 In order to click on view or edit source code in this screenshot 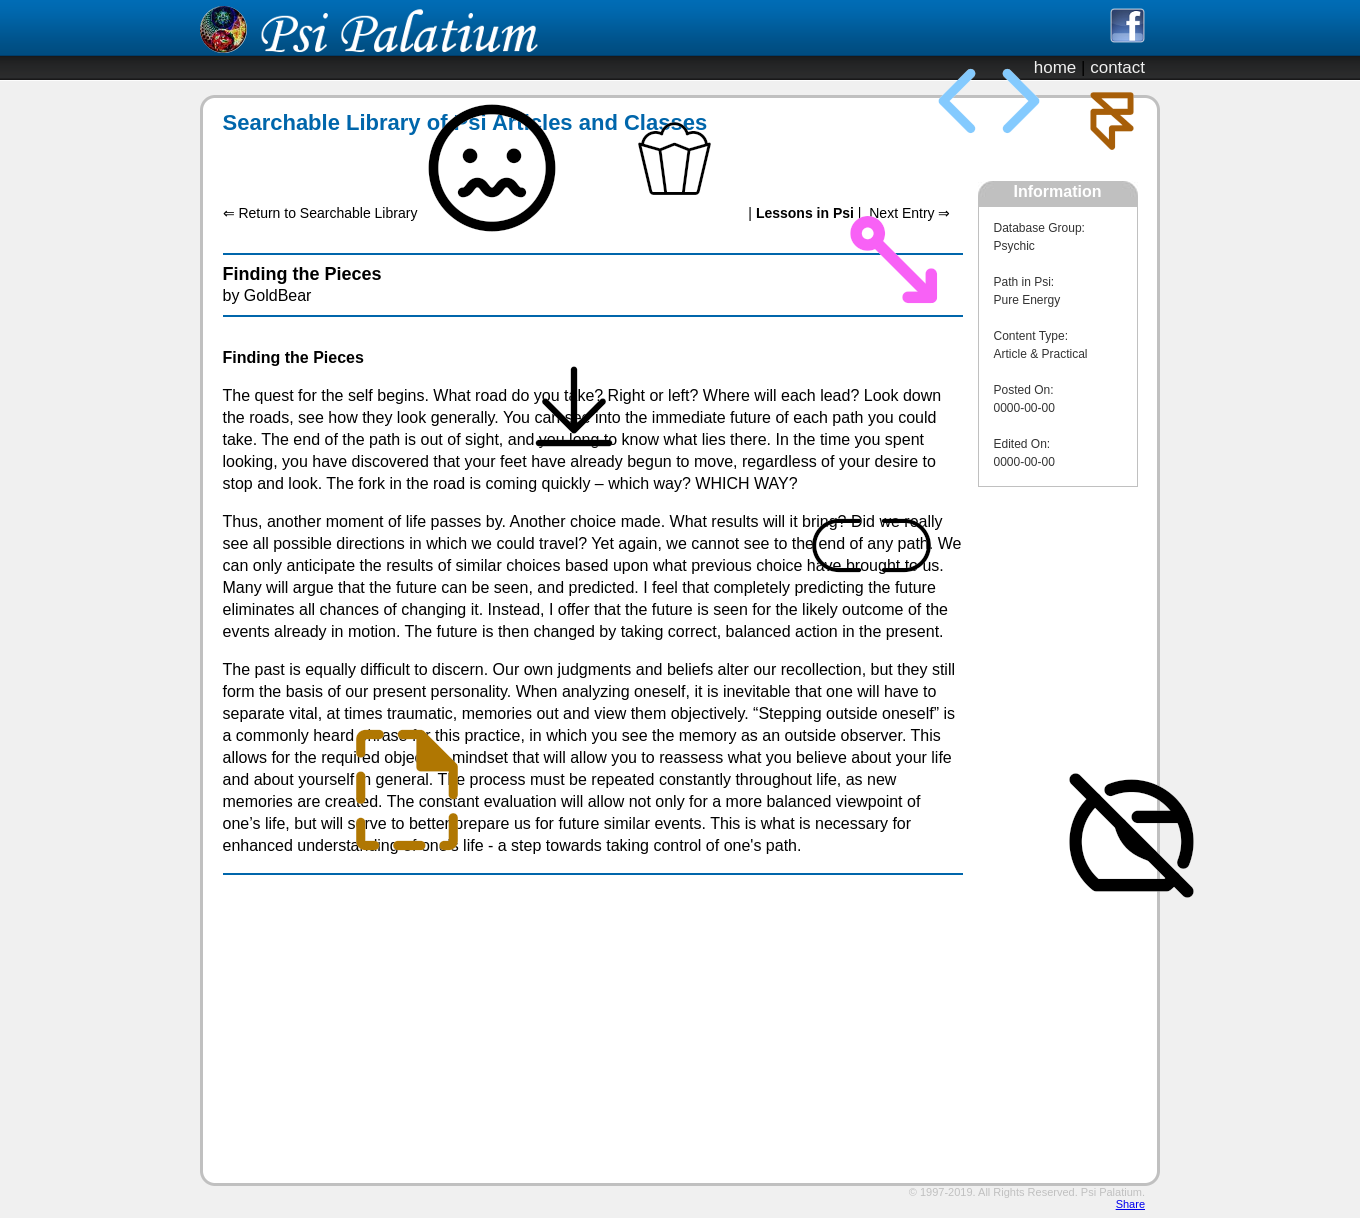, I will do `click(989, 101)`.